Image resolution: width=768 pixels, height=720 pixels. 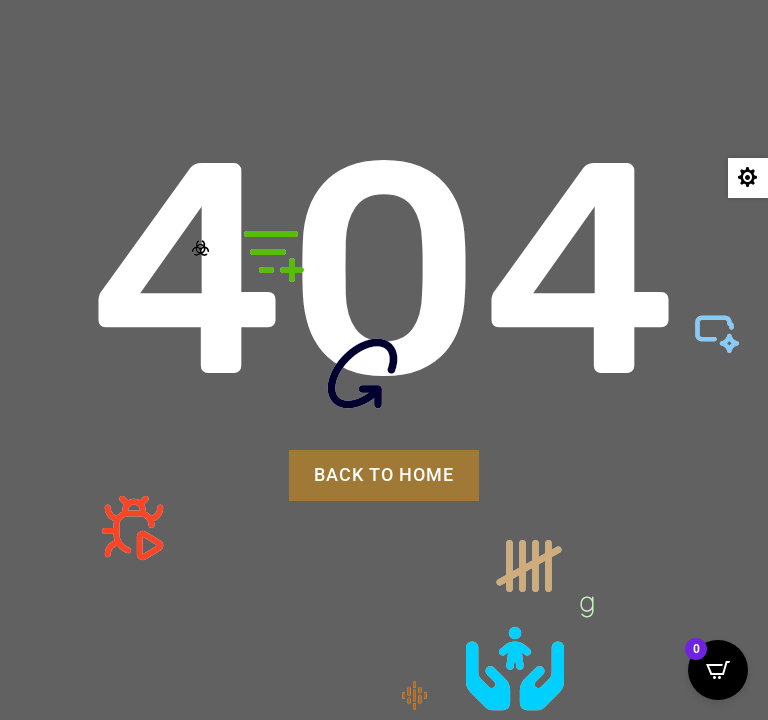 I want to click on access childcare or family services, so click(x=515, y=671).